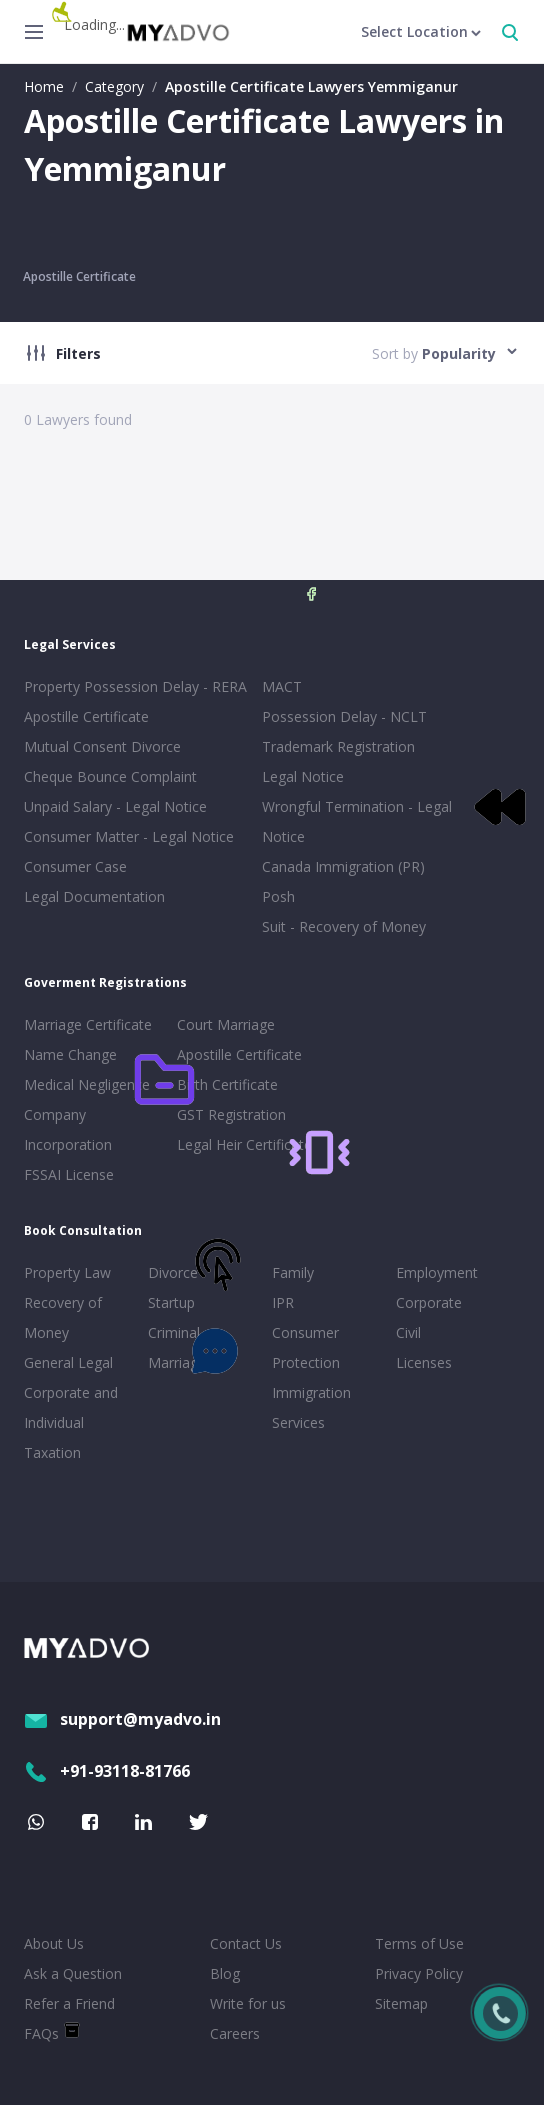 The width and height of the screenshot is (544, 2105). I want to click on clear or sweep away items, so click(61, 12).